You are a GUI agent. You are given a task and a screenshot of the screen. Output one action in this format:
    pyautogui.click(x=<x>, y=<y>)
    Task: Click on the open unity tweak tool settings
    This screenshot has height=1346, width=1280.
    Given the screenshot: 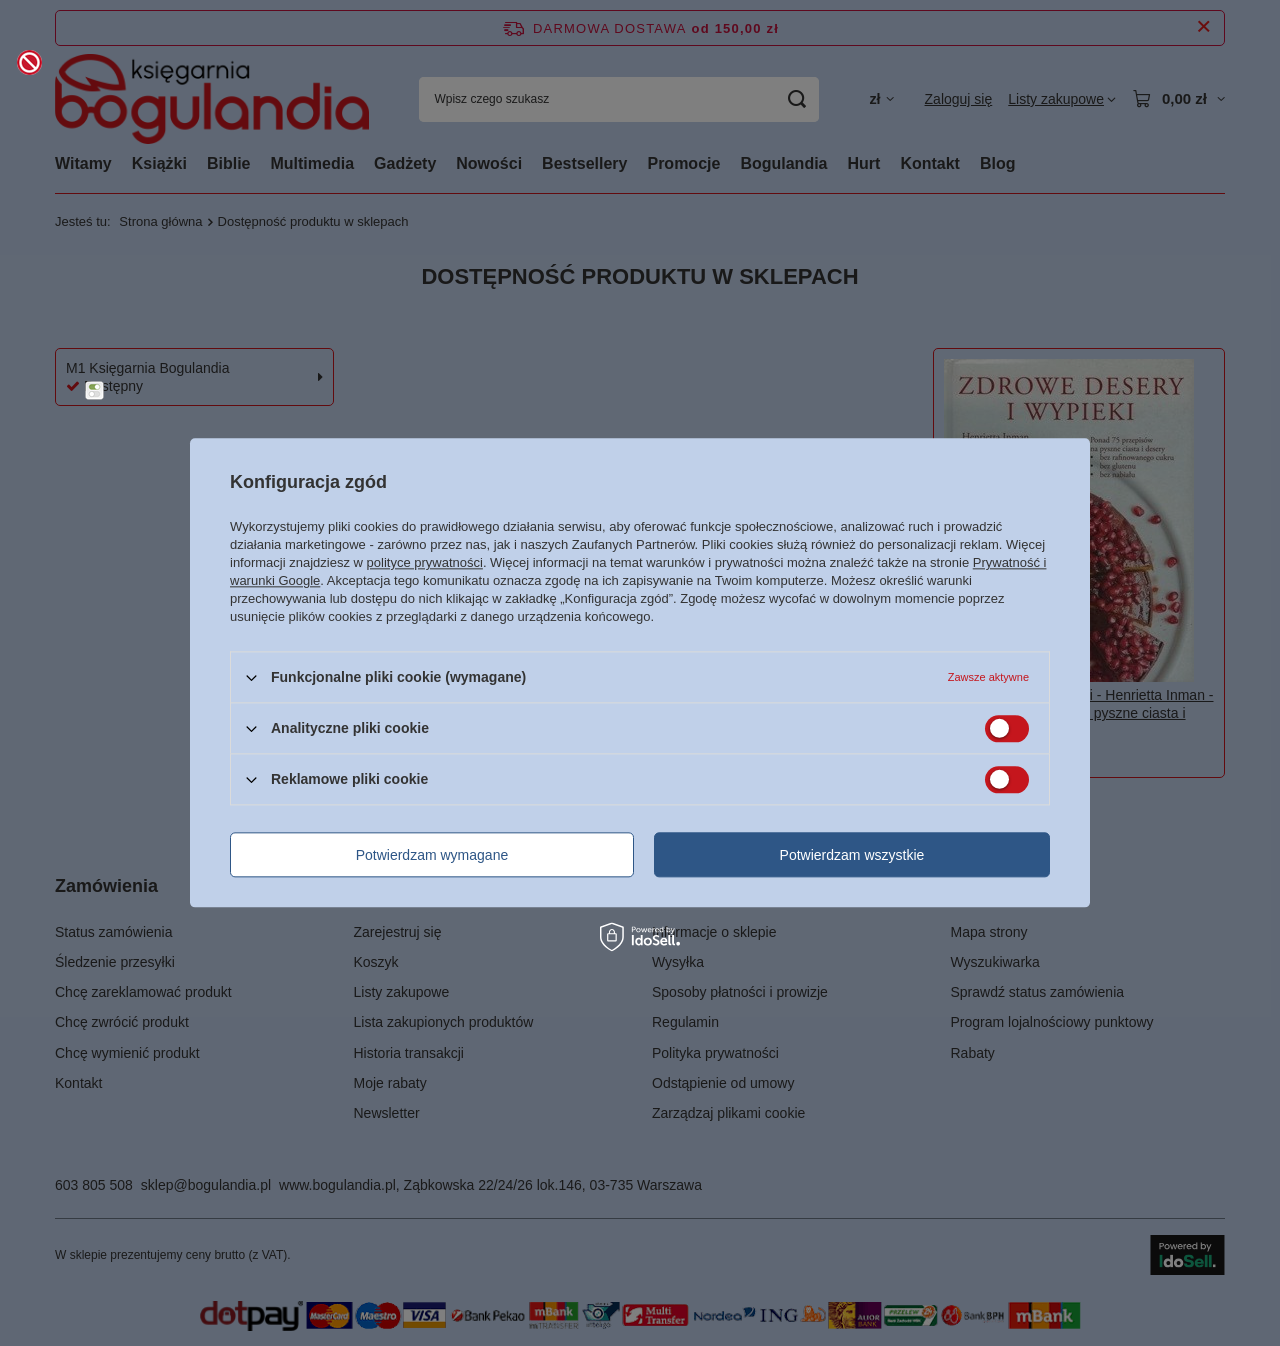 What is the action you would take?
    pyautogui.click(x=94, y=390)
    